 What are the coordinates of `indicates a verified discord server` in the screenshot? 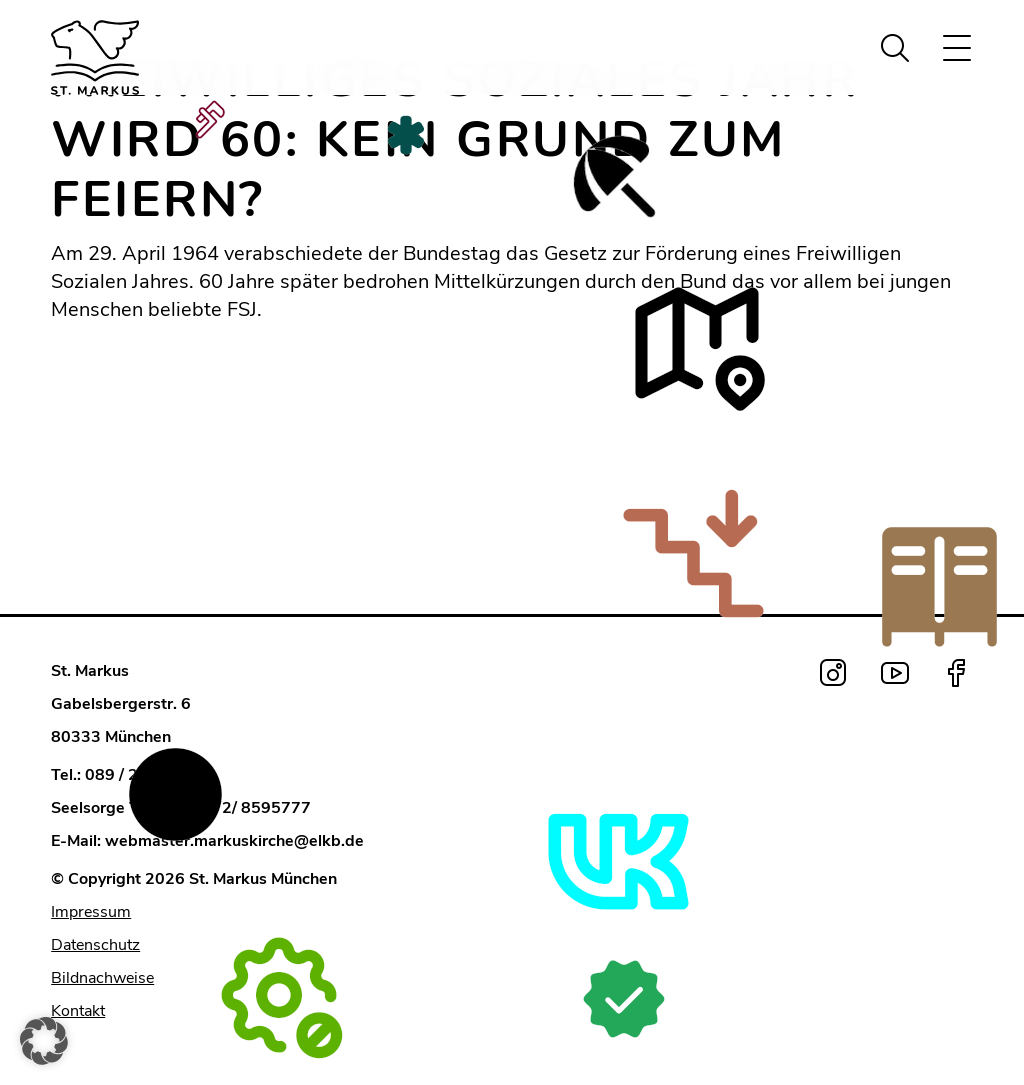 It's located at (624, 999).